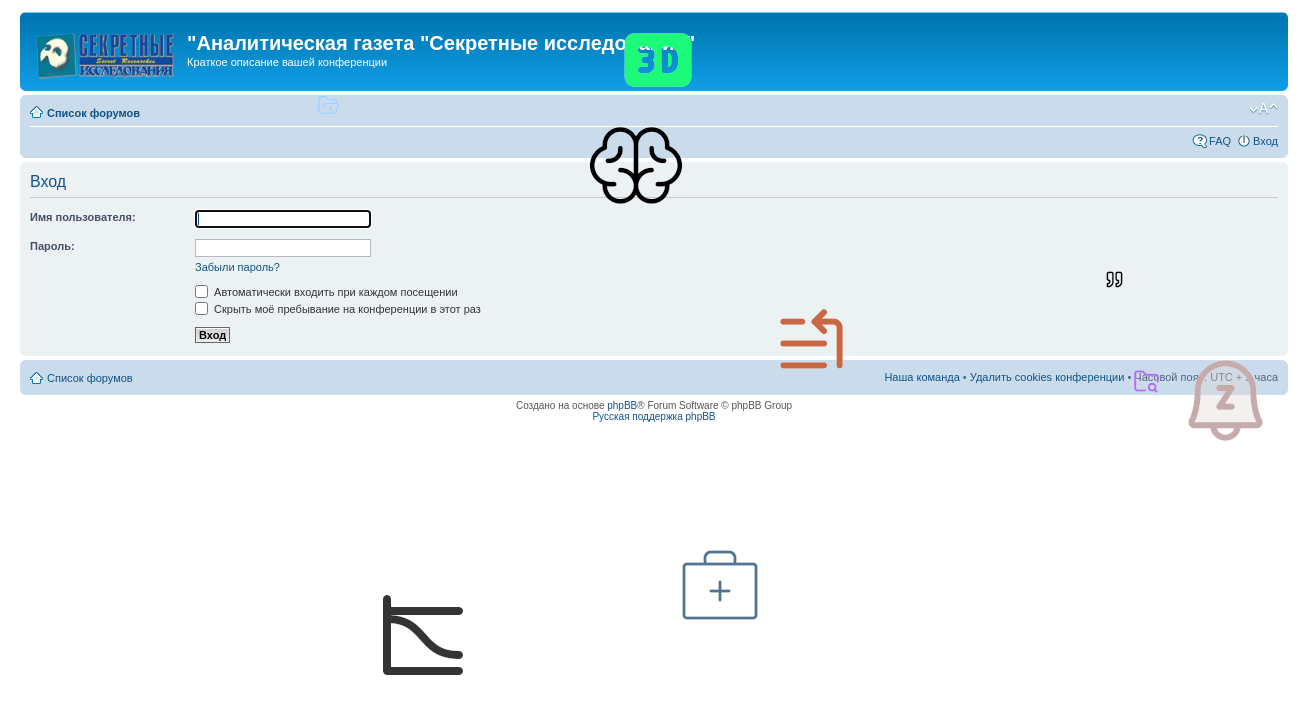  Describe the element at coordinates (1146, 381) in the screenshot. I see `search within a folder` at that location.